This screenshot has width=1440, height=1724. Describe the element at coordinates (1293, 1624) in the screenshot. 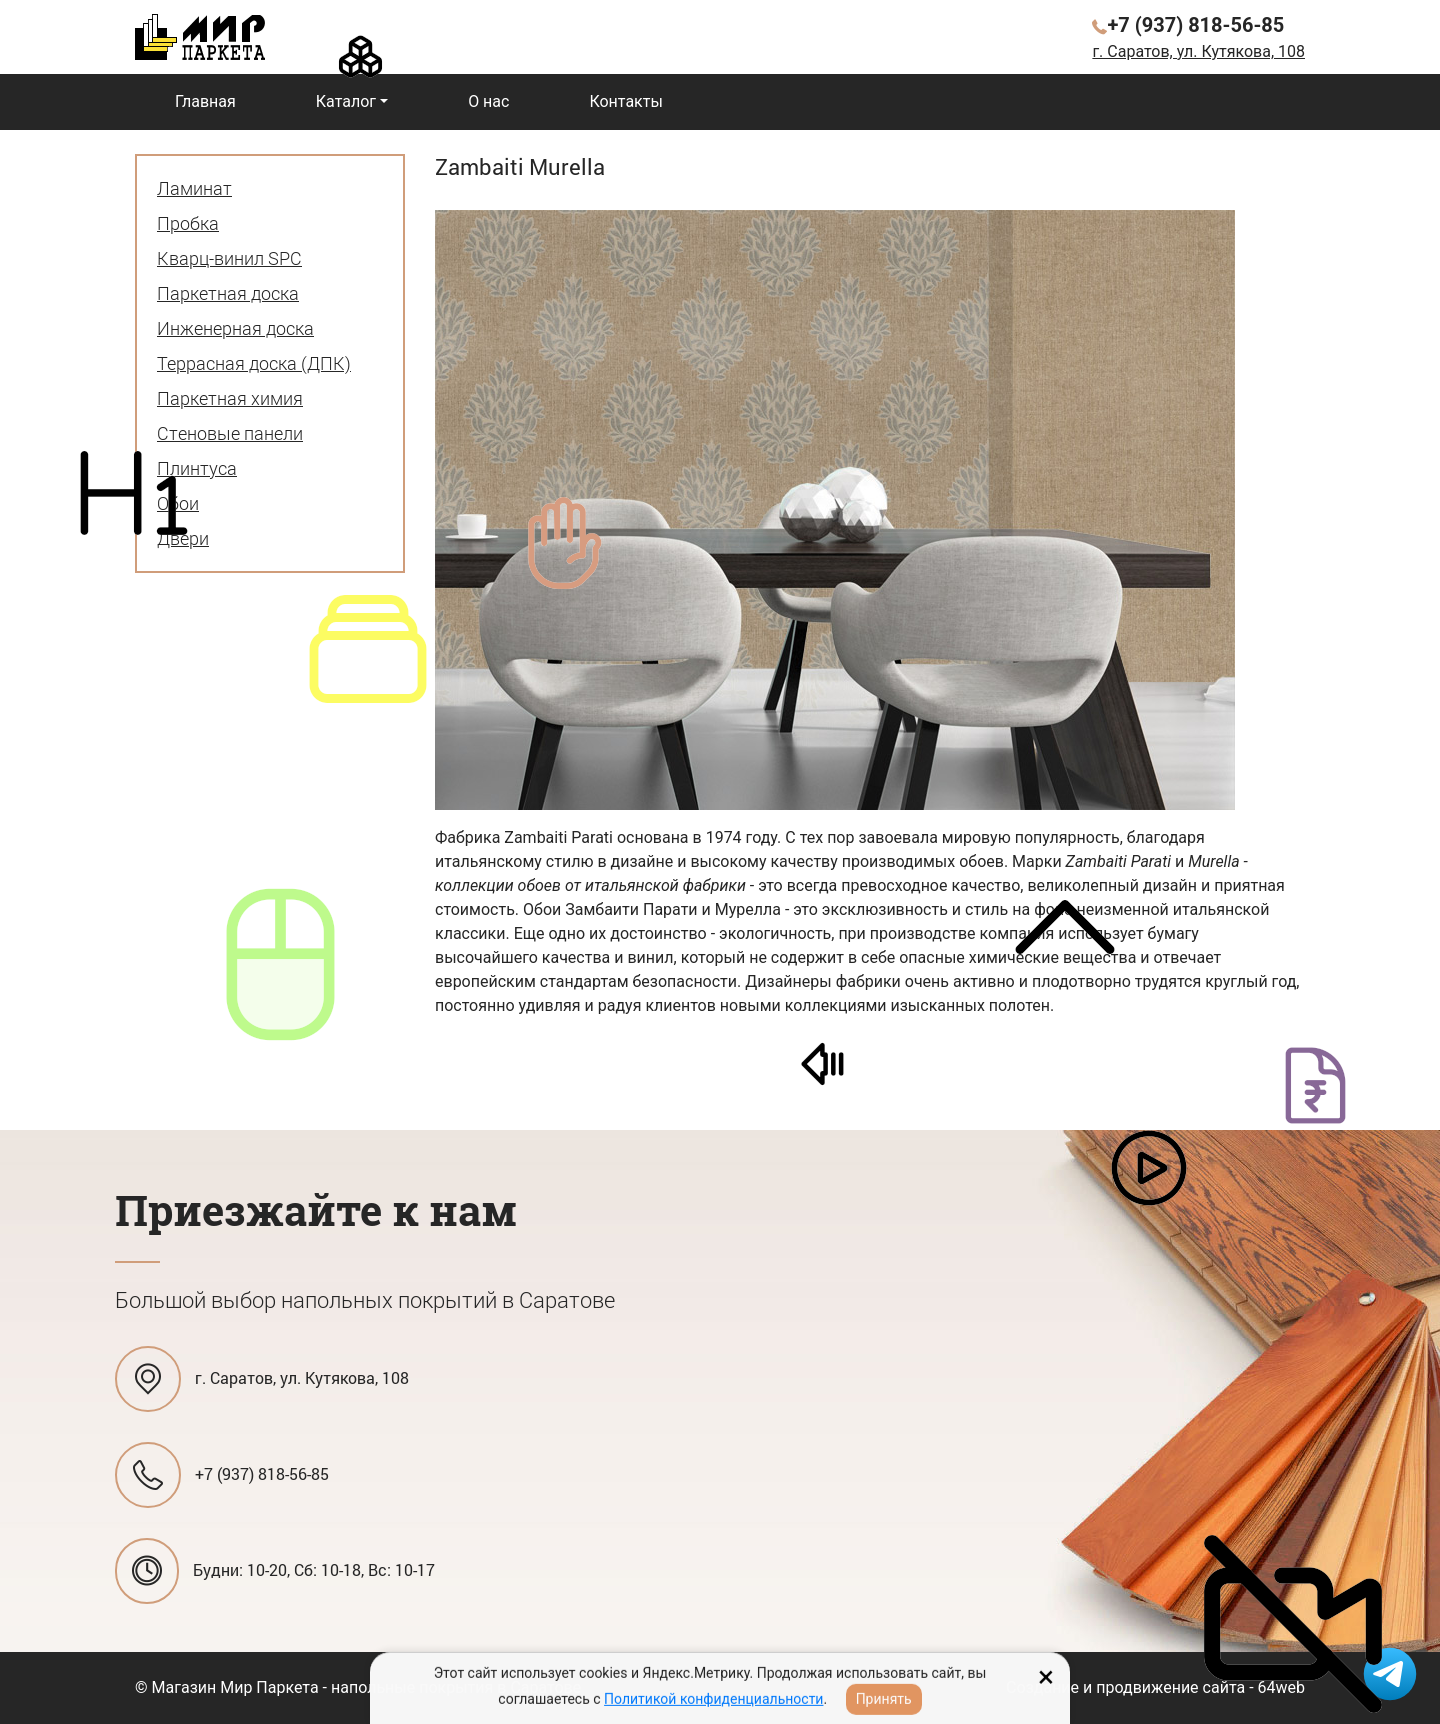

I see `turn off camera or disable video` at that location.